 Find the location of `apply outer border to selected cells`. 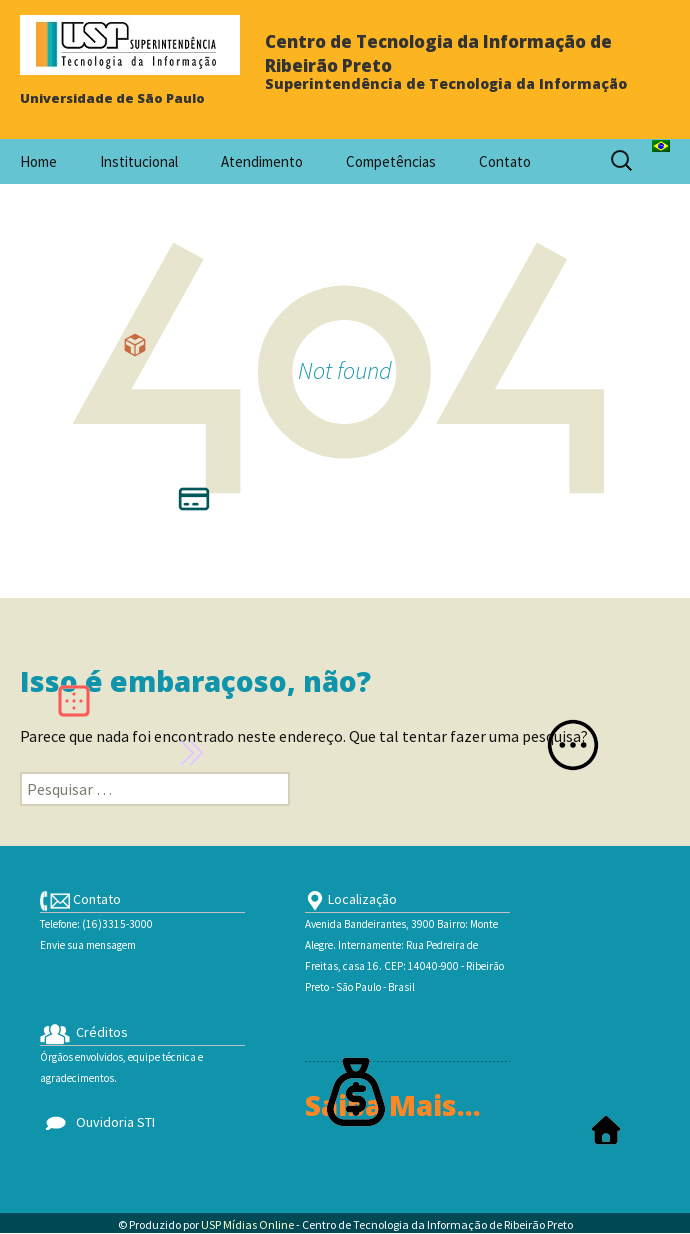

apply outer border to selected cells is located at coordinates (74, 701).